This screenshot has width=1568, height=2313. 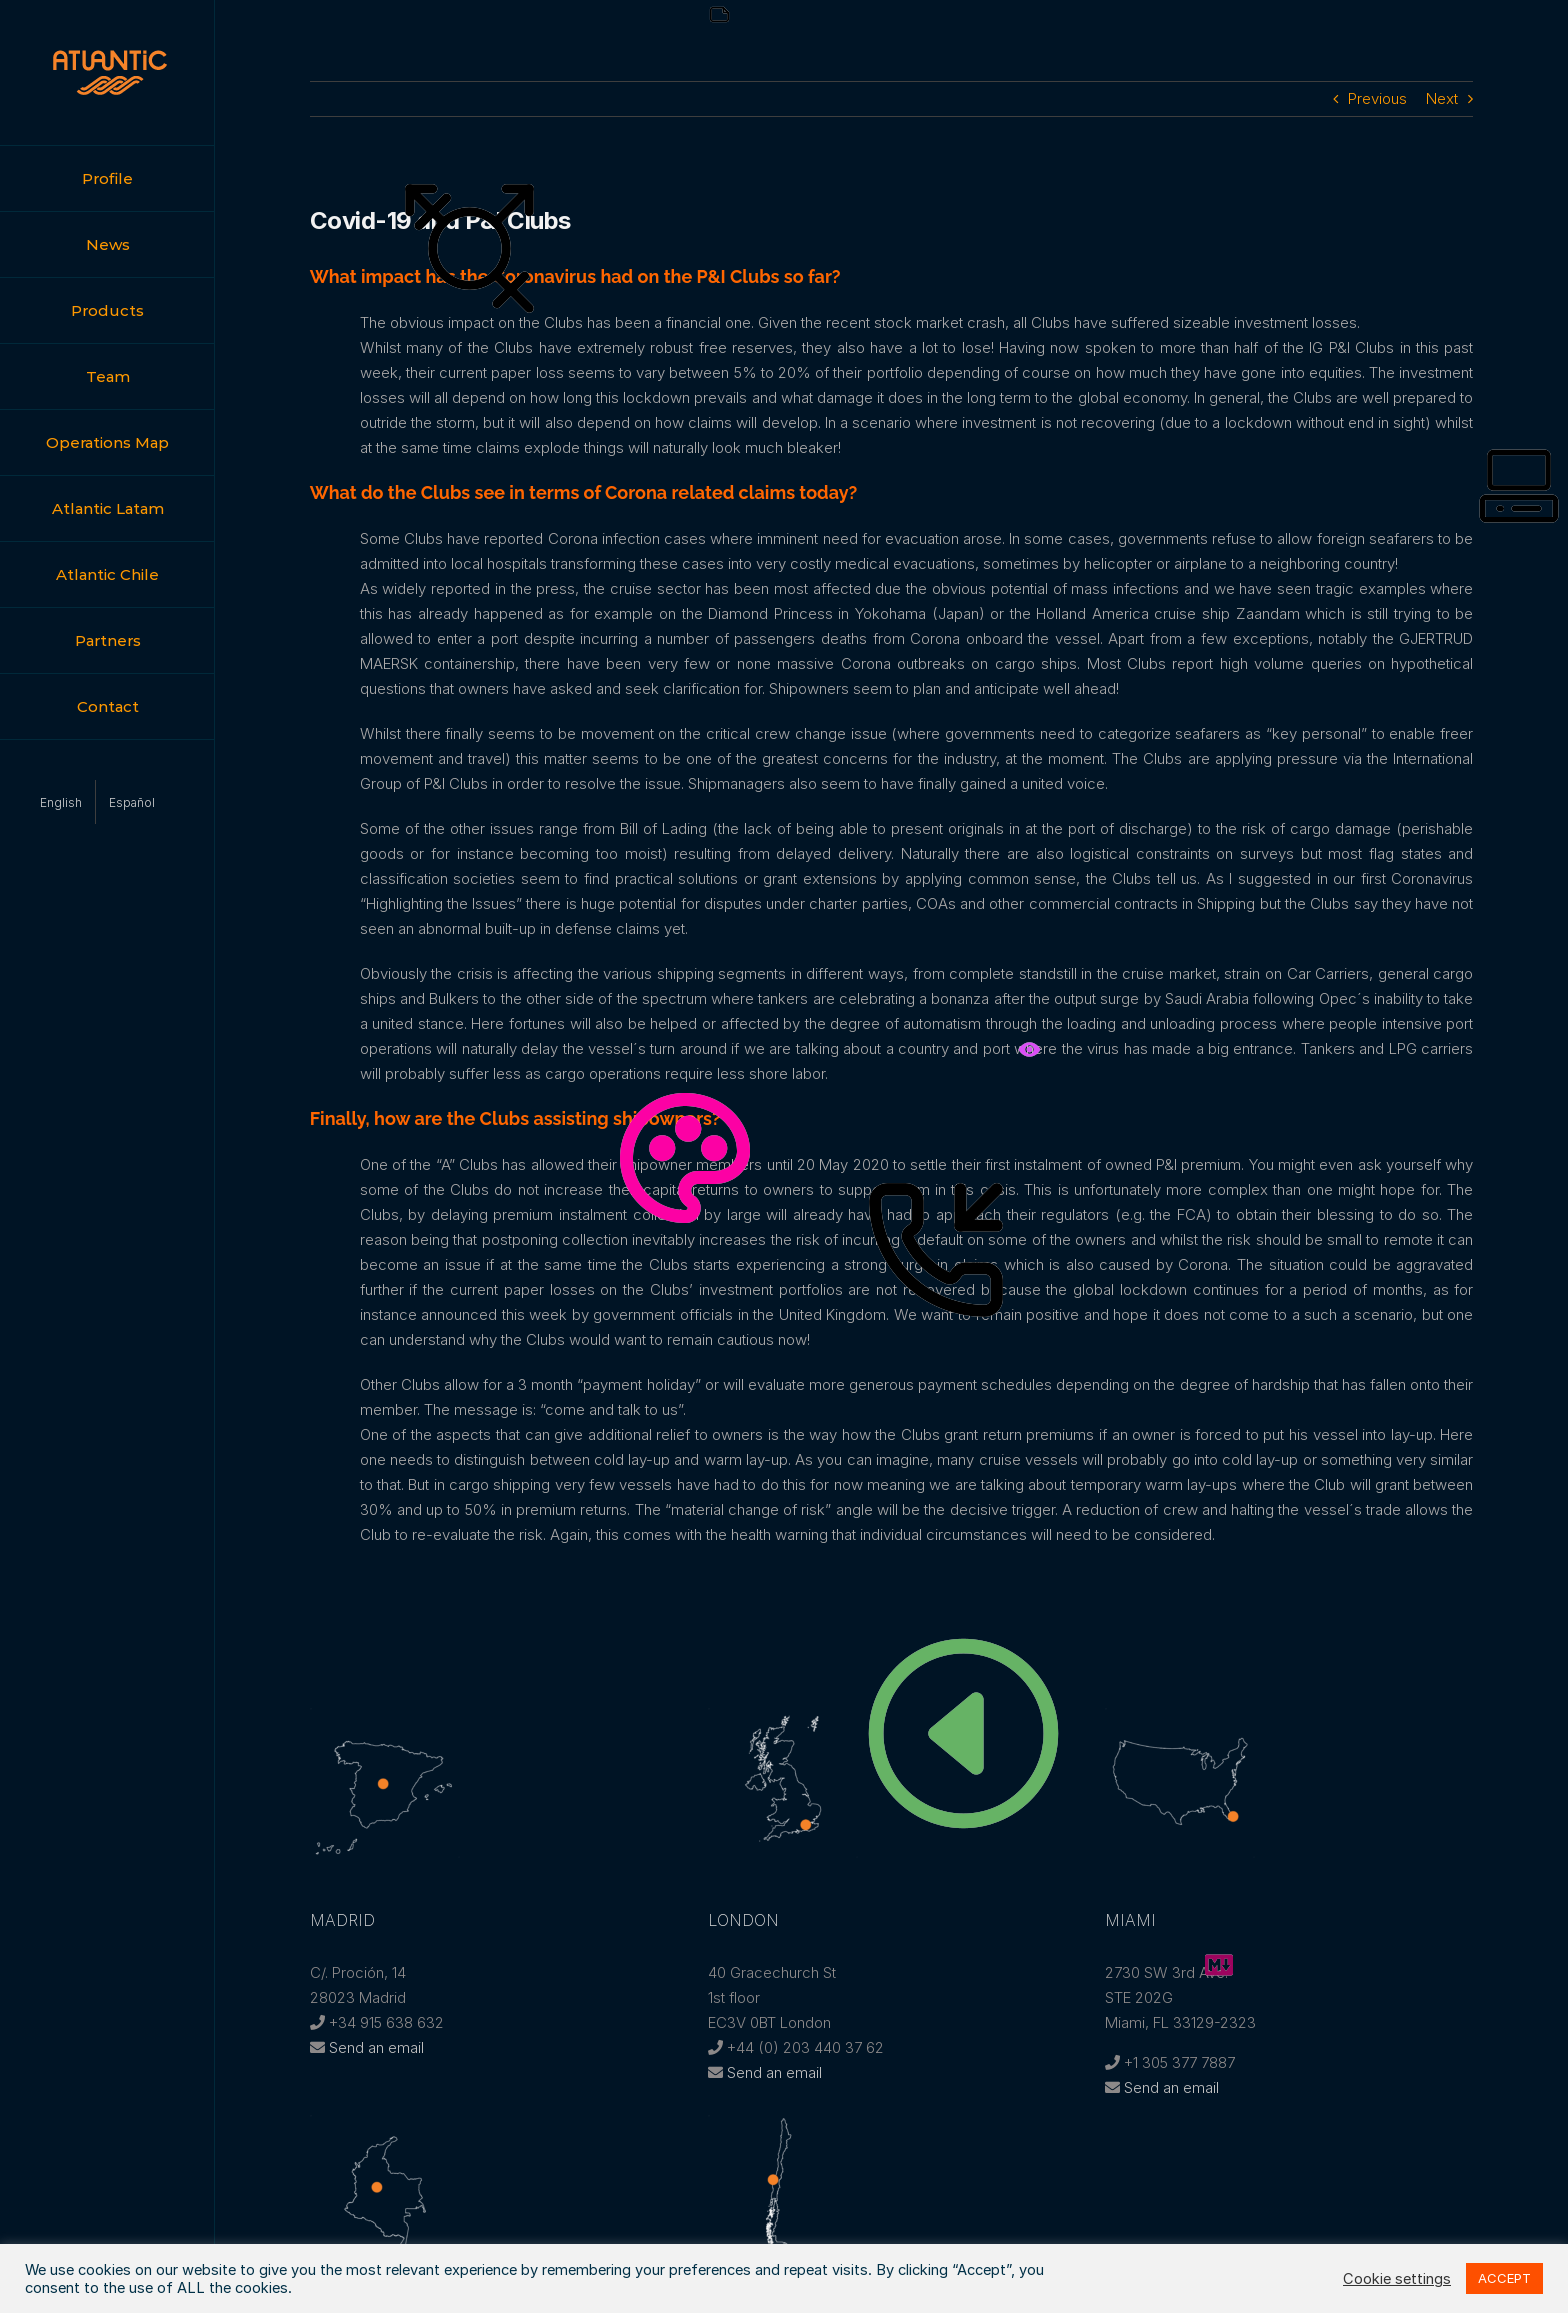 I want to click on indicates markdown formatting is supported, so click(x=1219, y=1965).